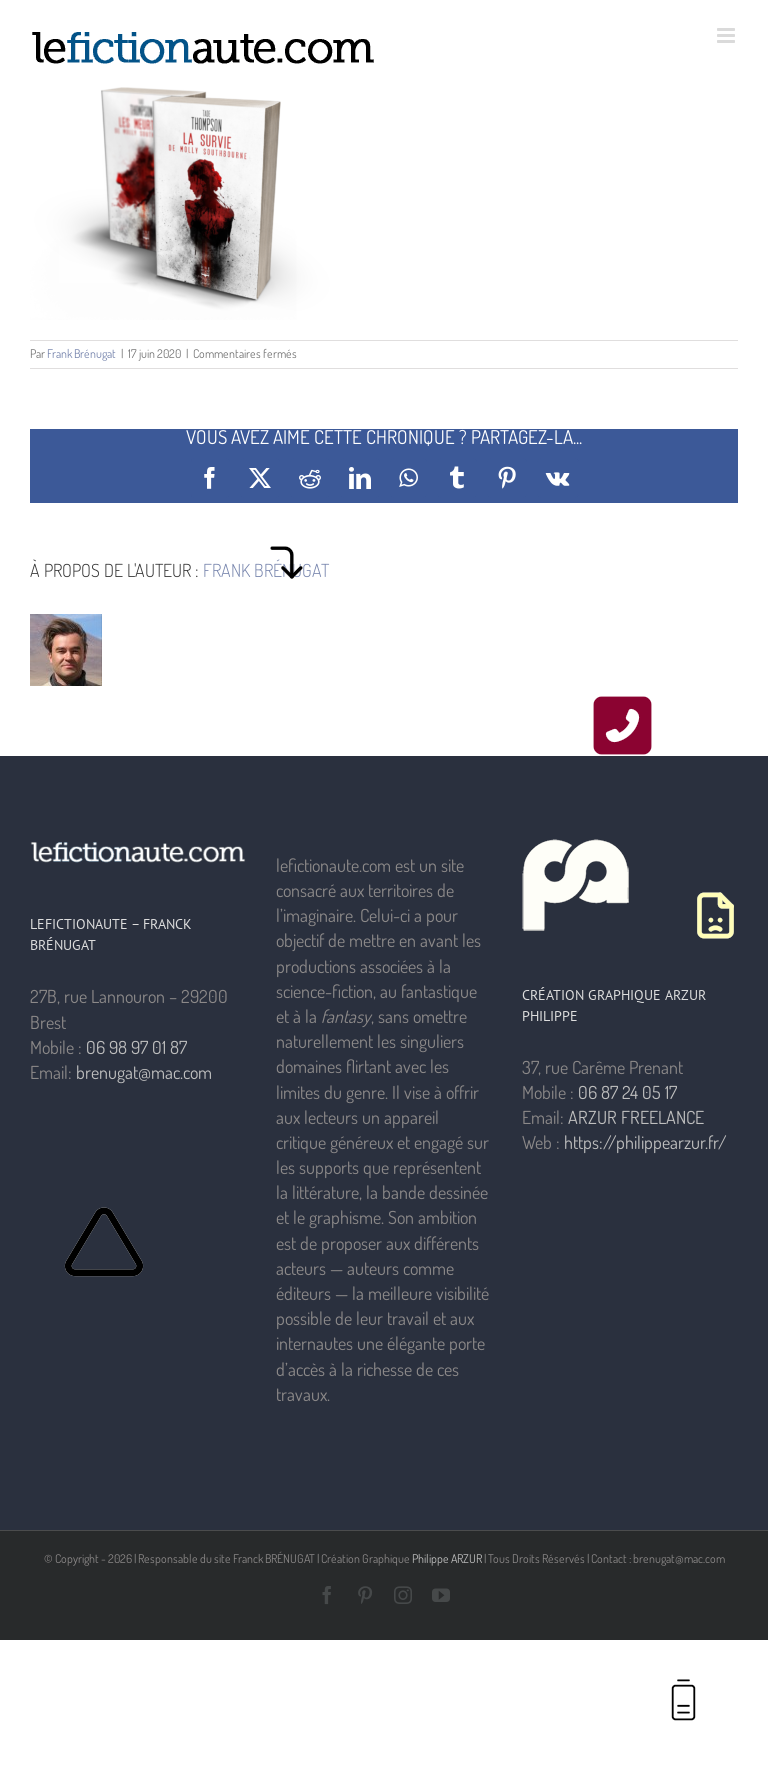 The height and width of the screenshot is (1787, 768). What do you see at coordinates (622, 725) in the screenshot?
I see `make or receive a phone call` at bounding box center [622, 725].